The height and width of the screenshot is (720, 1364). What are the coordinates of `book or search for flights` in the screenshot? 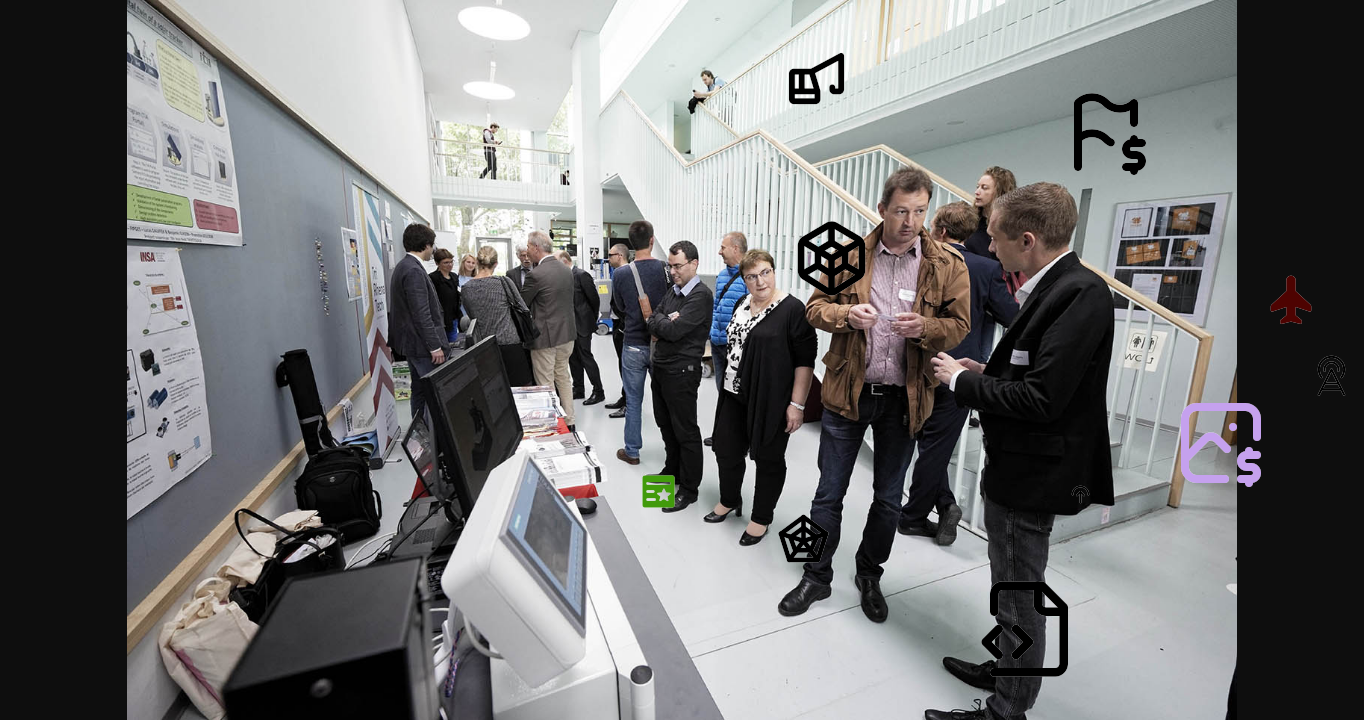 It's located at (1291, 300).